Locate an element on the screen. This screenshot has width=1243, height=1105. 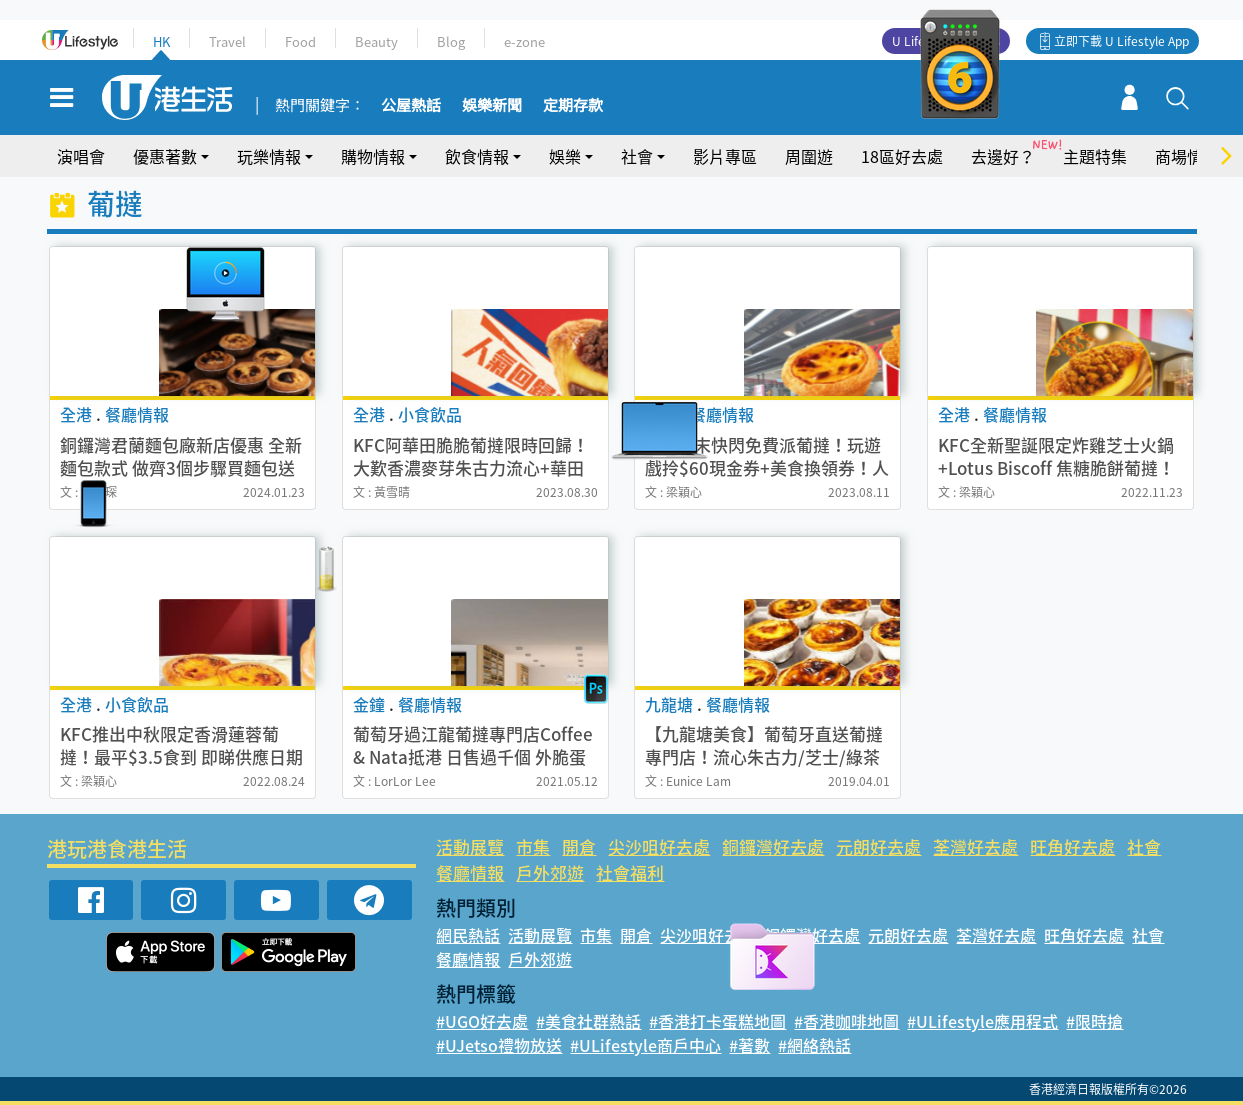
open kotlin android project folder is located at coordinates (772, 959).